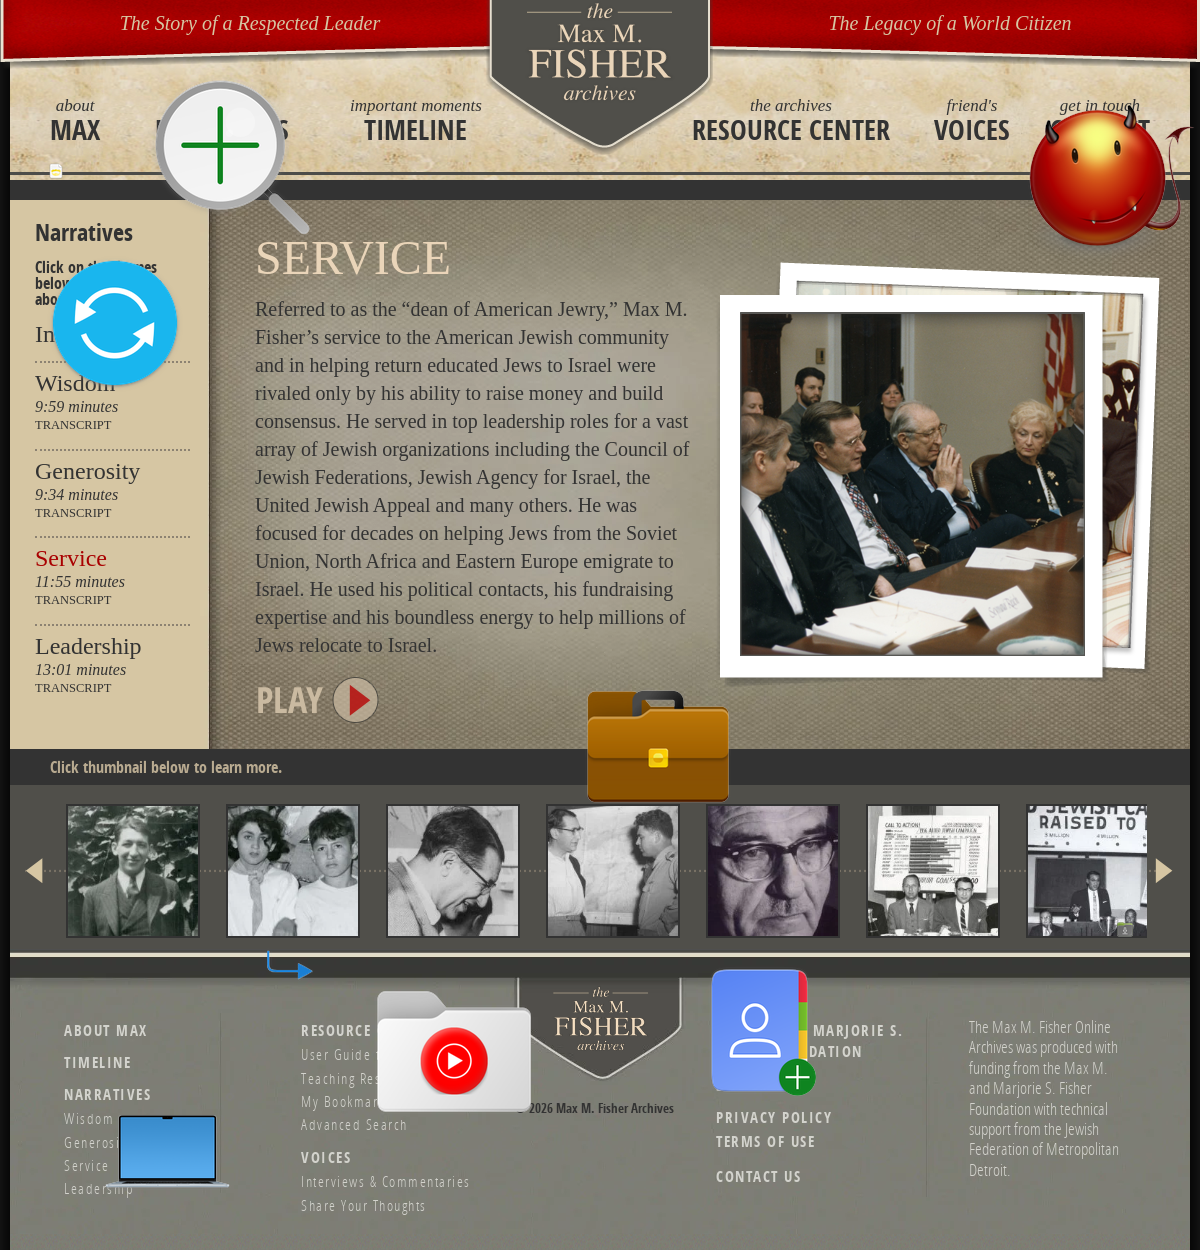  Describe the element at coordinates (453, 1055) in the screenshot. I see `open youtube music downloads folder` at that location.